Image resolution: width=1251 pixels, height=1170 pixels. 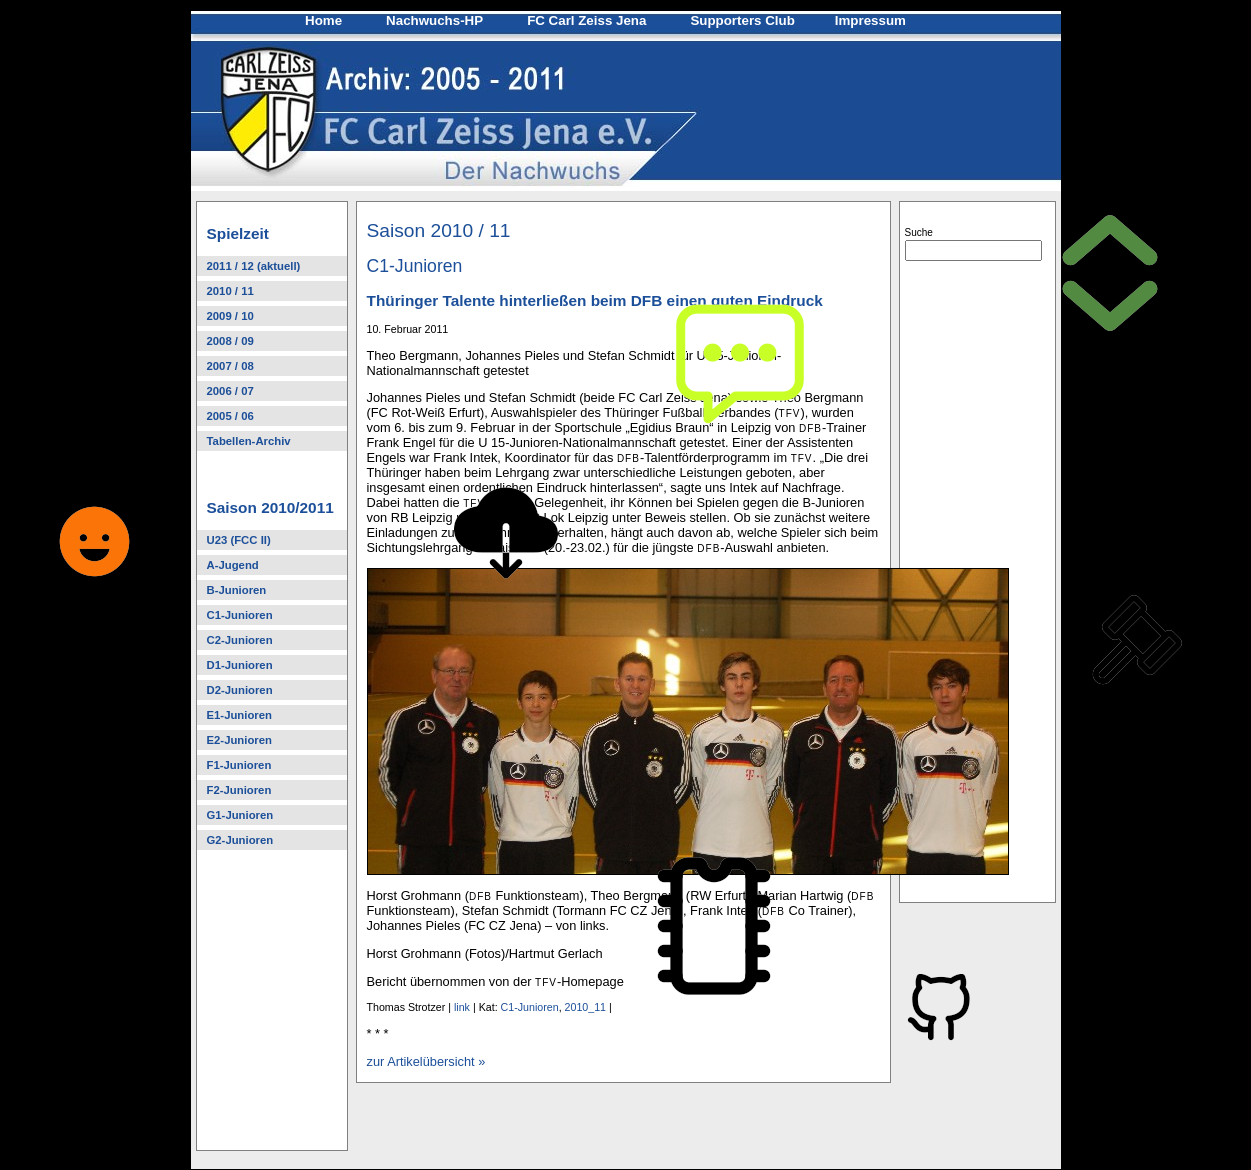 What do you see at coordinates (714, 926) in the screenshot?
I see `view processor or hardware information` at bounding box center [714, 926].